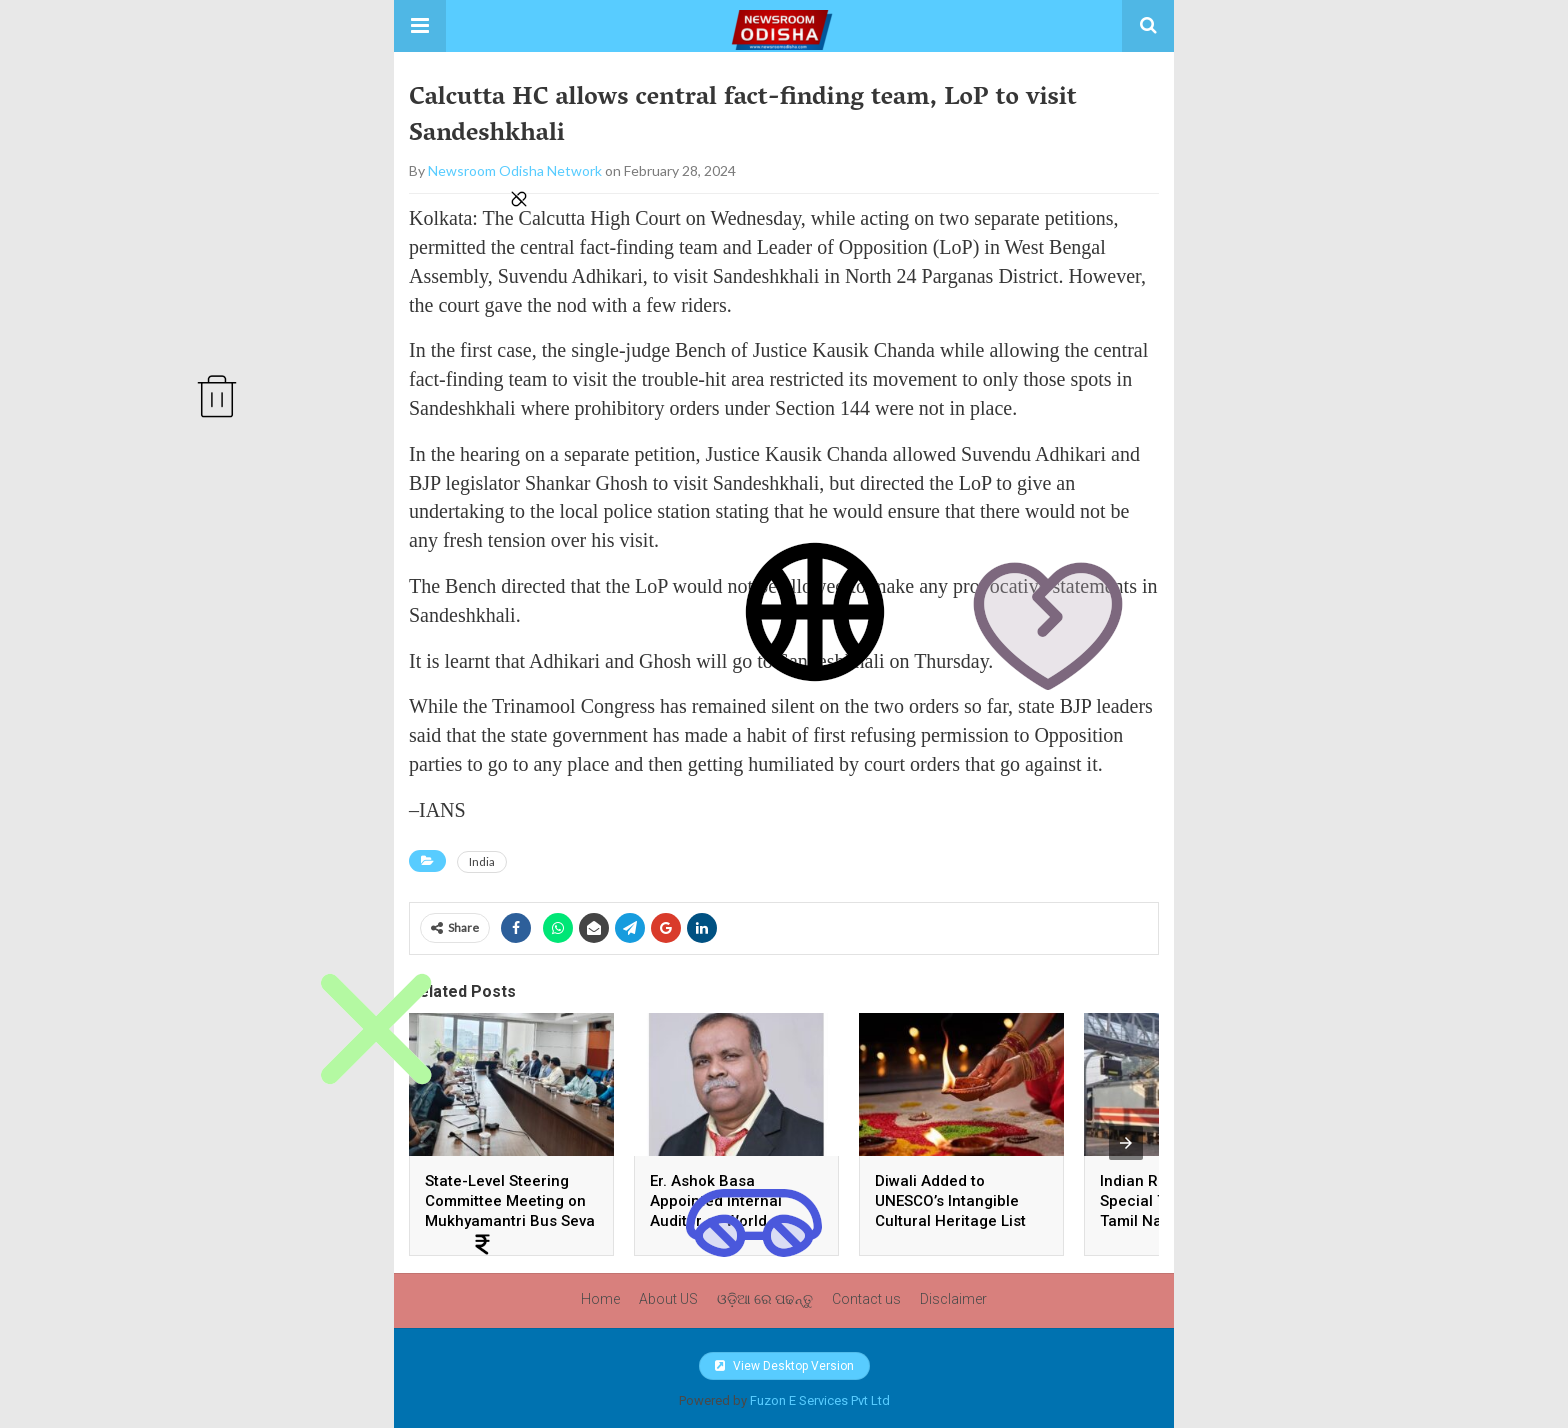 Image resolution: width=1568 pixels, height=1428 pixels. Describe the element at coordinates (754, 1223) in the screenshot. I see `access virtual reality or immersive mode` at that location.